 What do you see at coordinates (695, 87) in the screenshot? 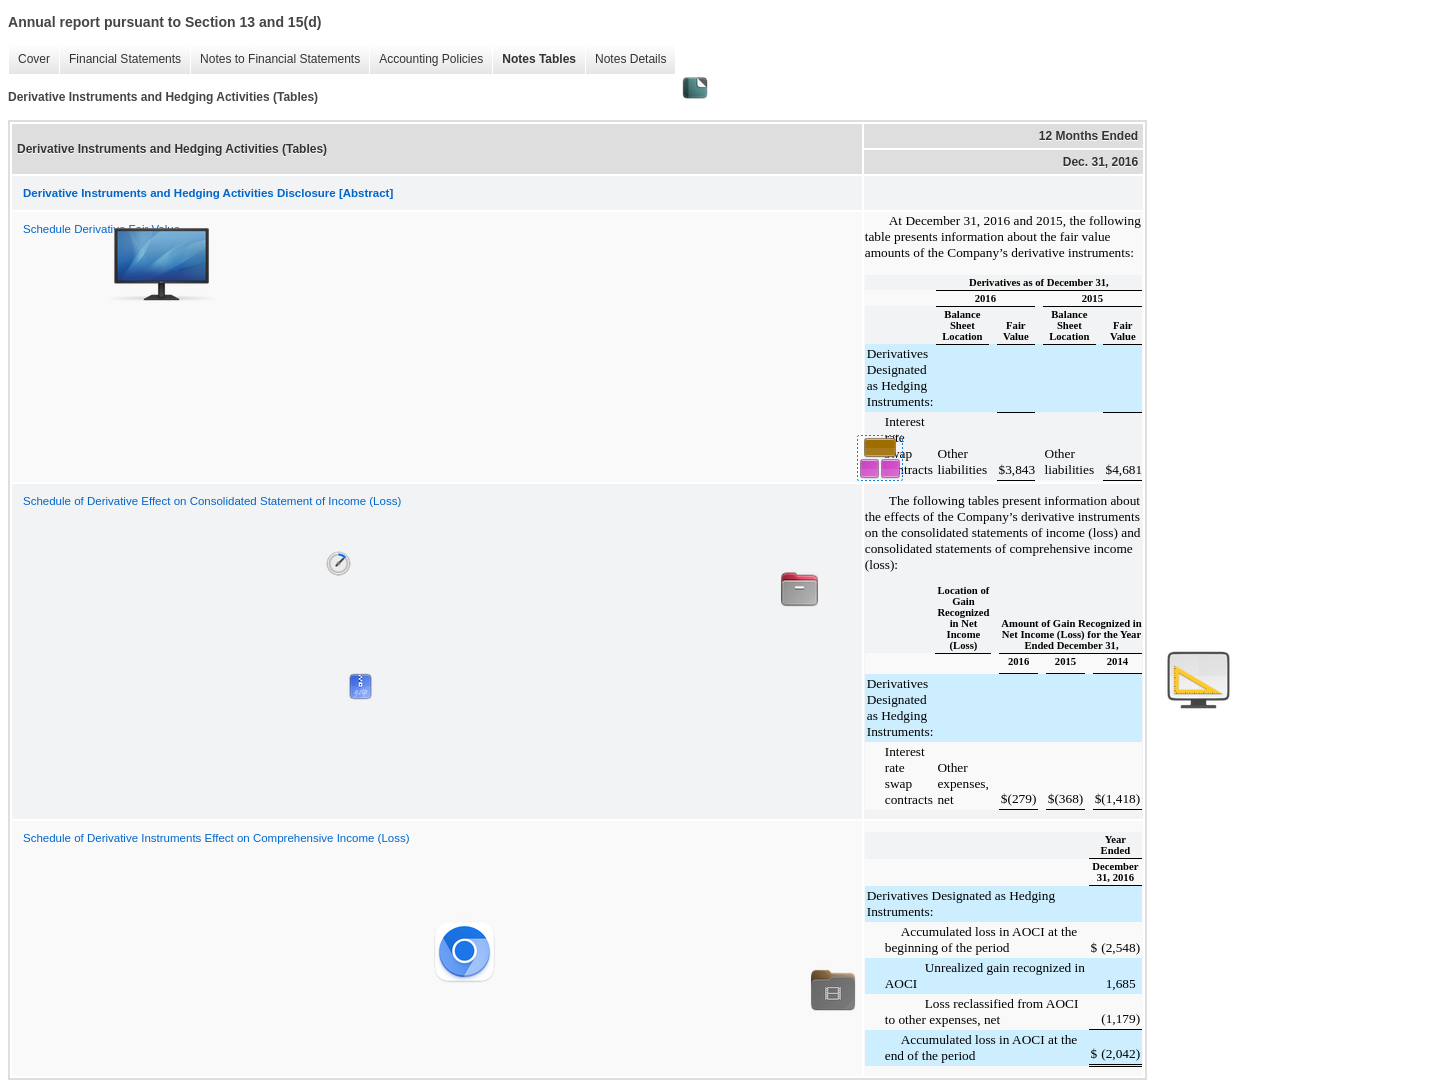
I see `change desktop wallpaper settings` at bounding box center [695, 87].